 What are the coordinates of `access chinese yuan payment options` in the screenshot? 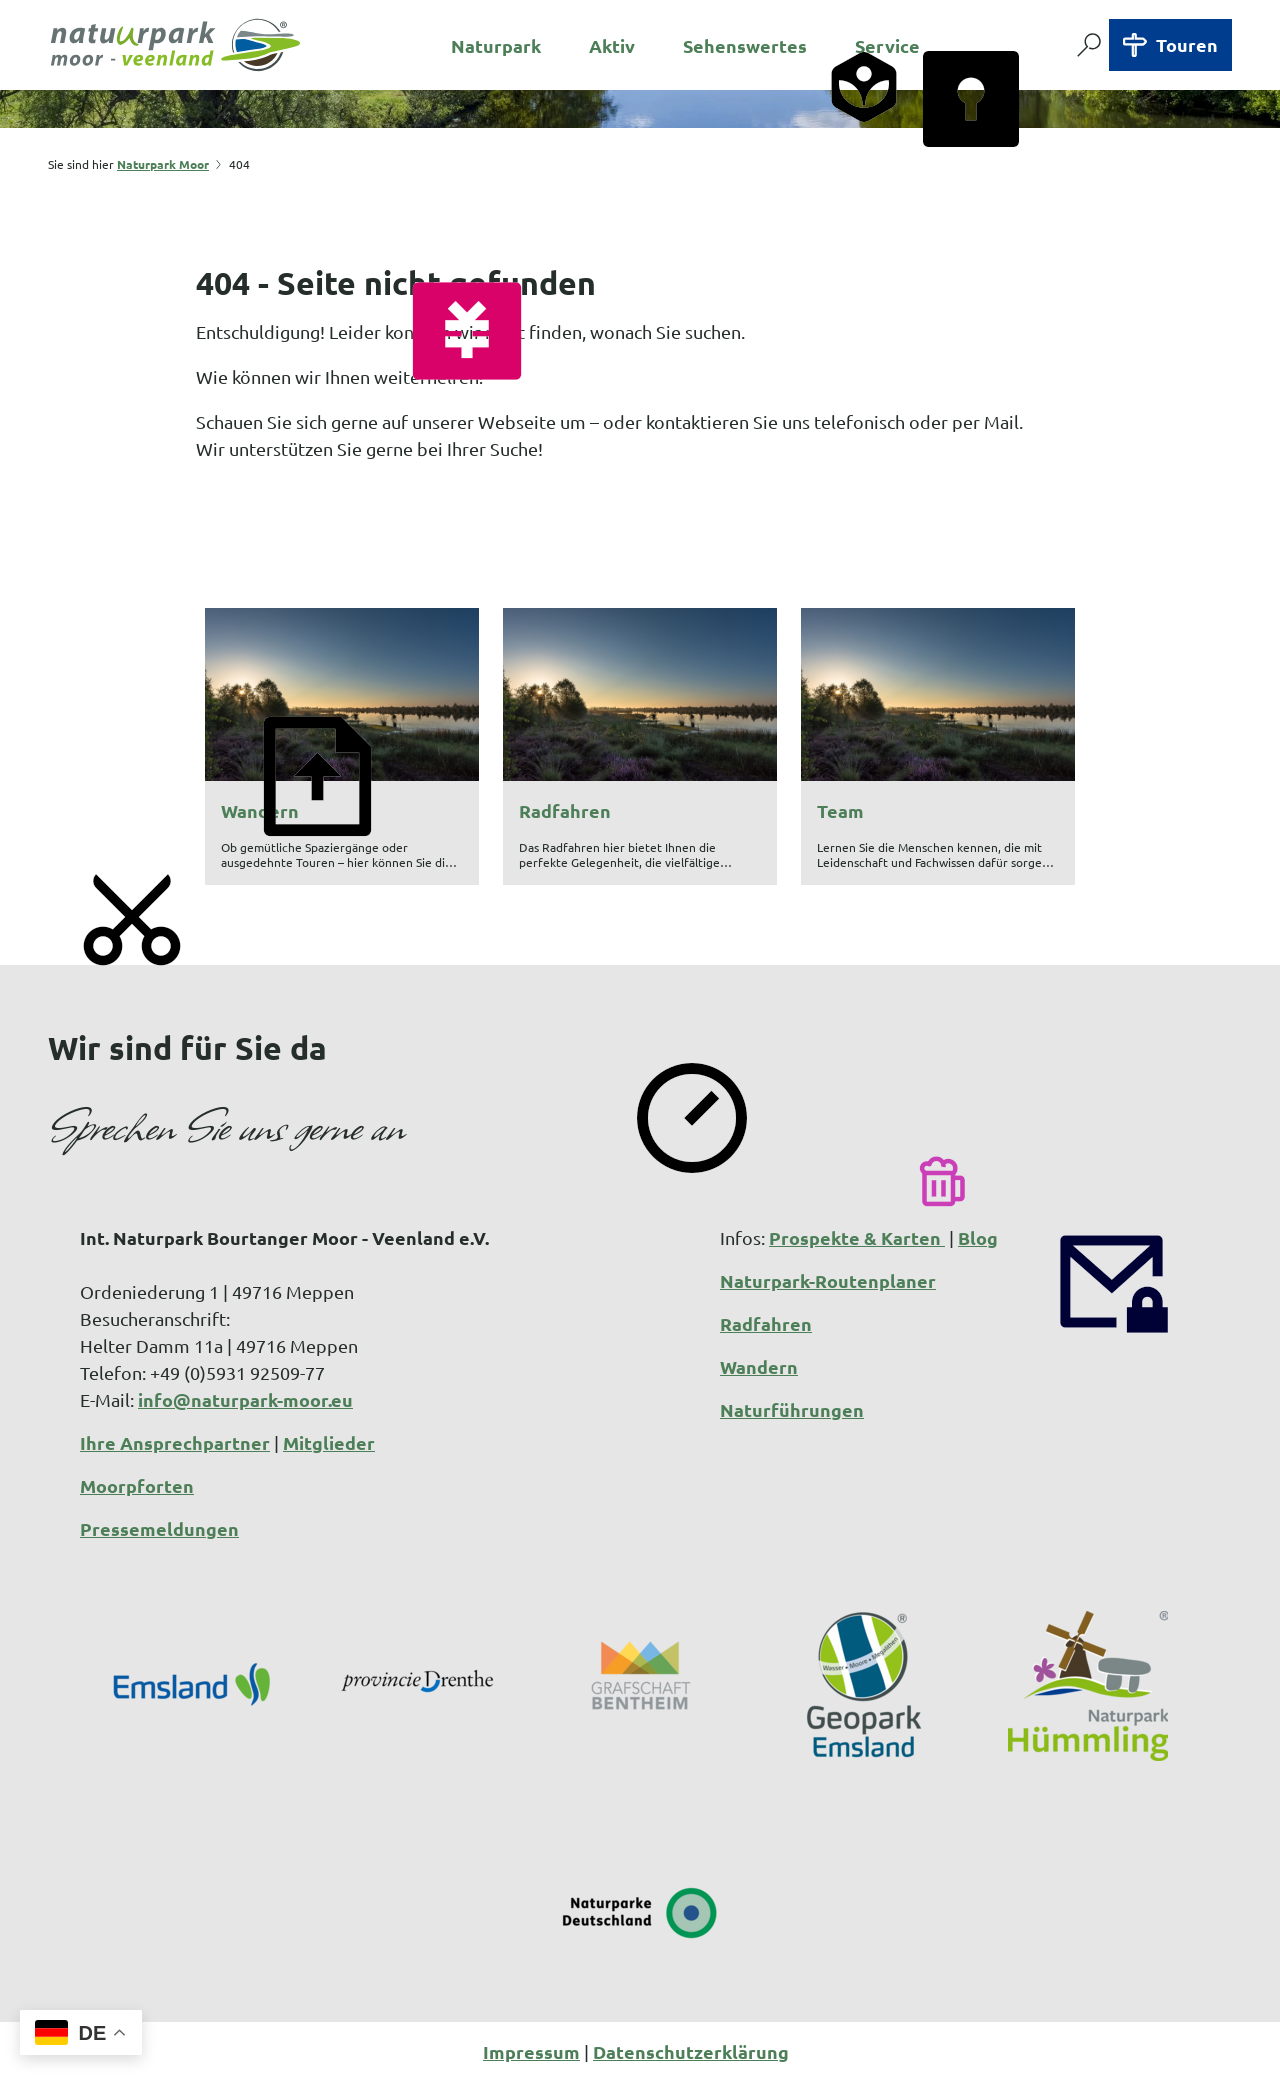 It's located at (467, 331).